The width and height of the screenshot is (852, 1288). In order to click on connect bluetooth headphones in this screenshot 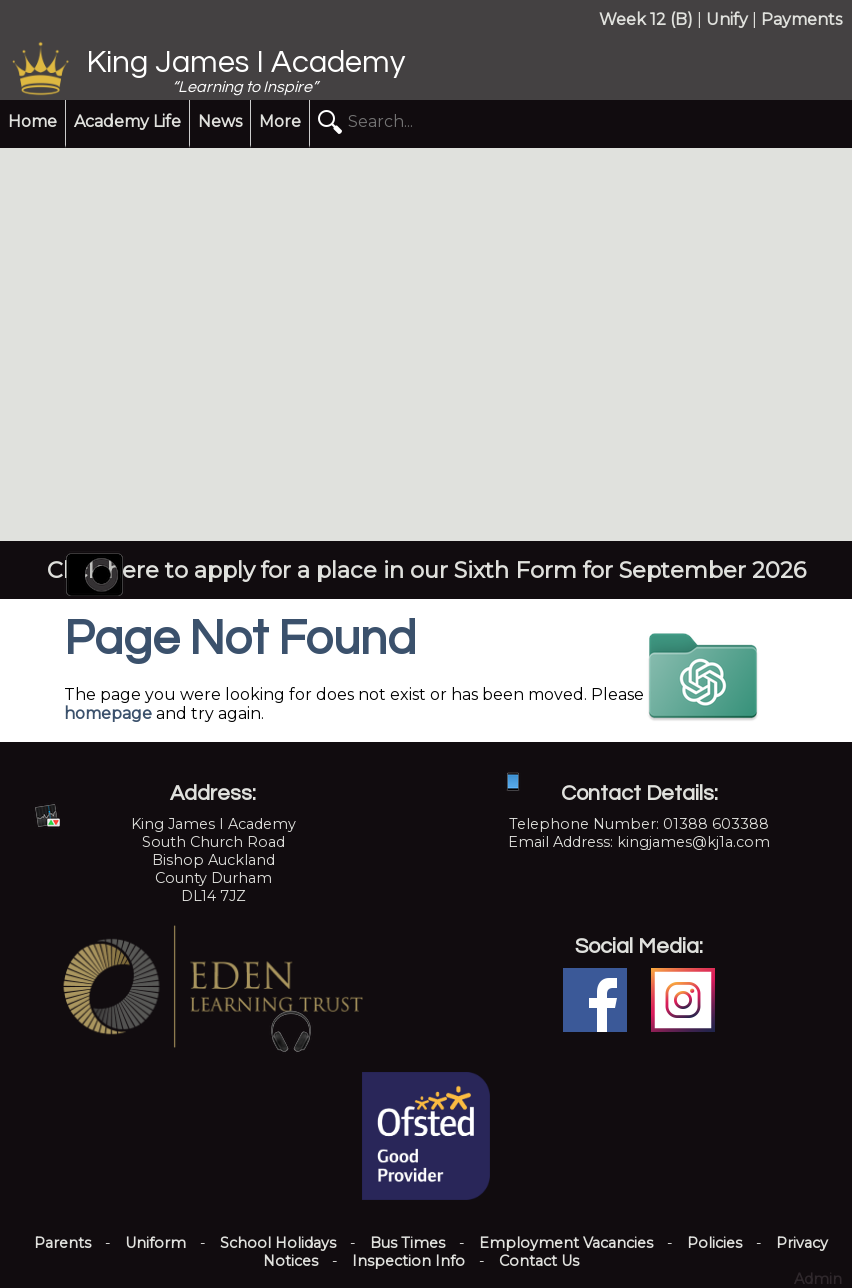, I will do `click(291, 1032)`.